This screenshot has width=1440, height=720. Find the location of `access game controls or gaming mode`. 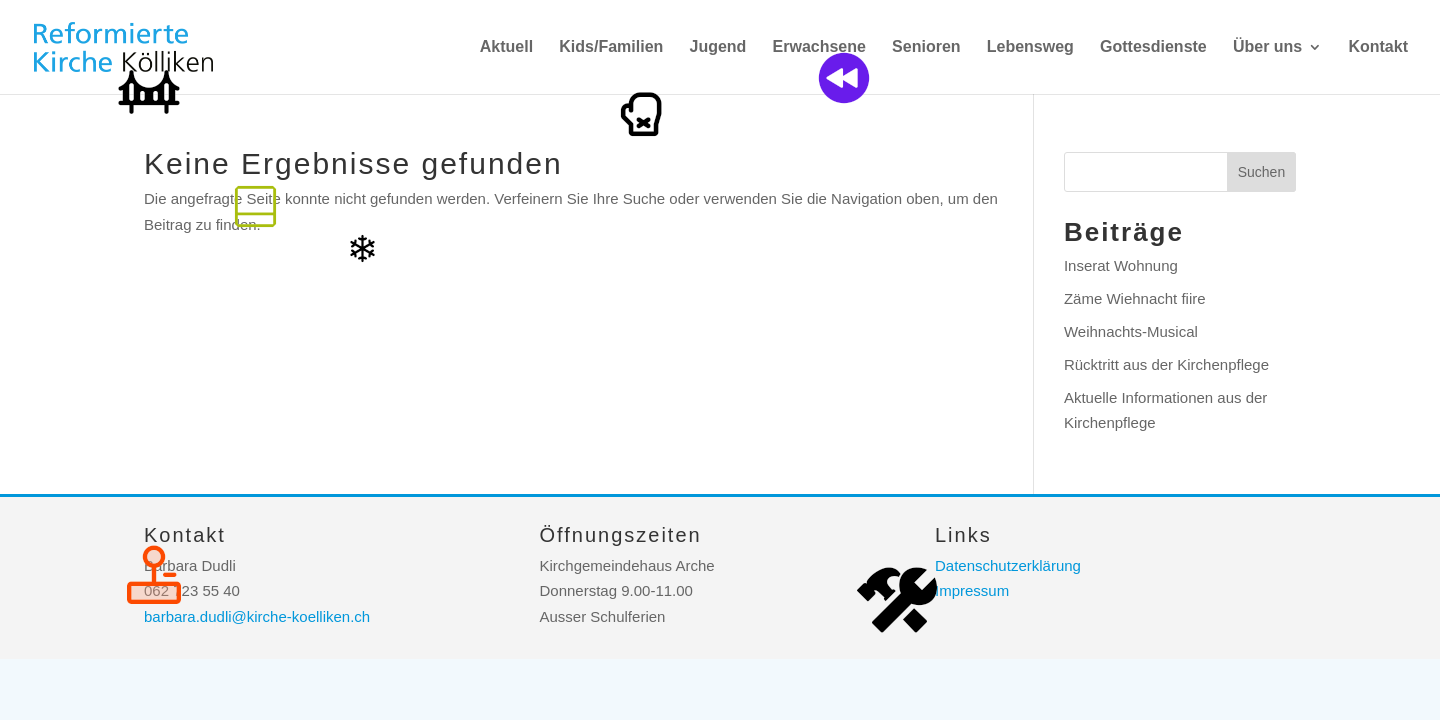

access game controls or gaming mode is located at coordinates (154, 577).